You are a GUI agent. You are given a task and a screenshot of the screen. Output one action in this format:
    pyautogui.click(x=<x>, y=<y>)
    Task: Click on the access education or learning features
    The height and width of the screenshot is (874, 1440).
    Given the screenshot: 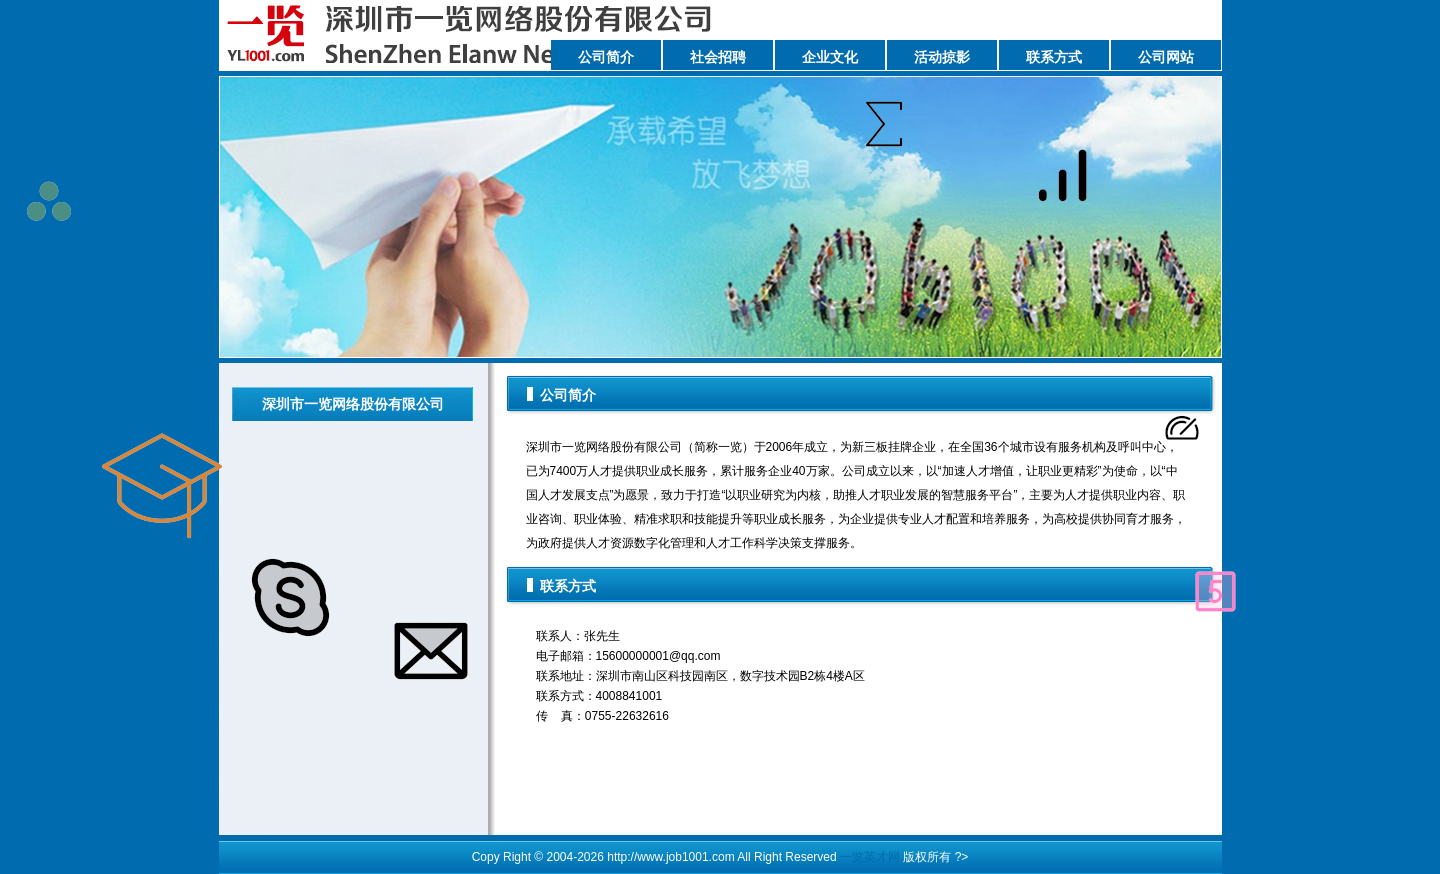 What is the action you would take?
    pyautogui.click(x=162, y=482)
    